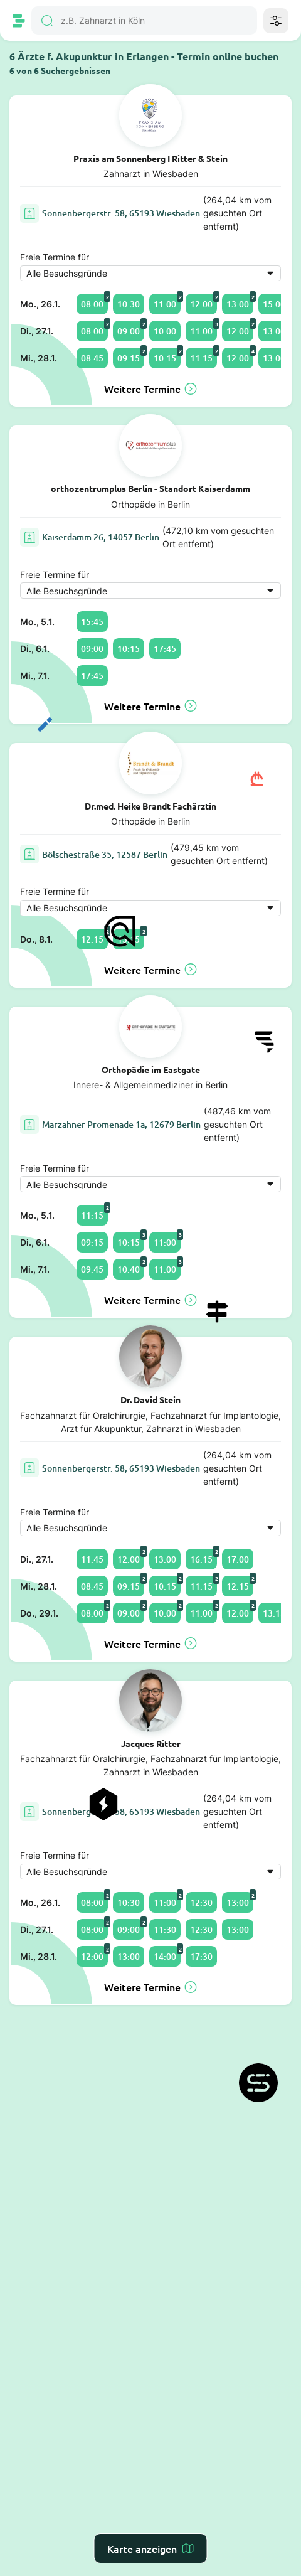 The height and width of the screenshot is (2576, 301). What do you see at coordinates (264, 1042) in the screenshot?
I see `indicates severe weather alert or tornado warning` at bounding box center [264, 1042].